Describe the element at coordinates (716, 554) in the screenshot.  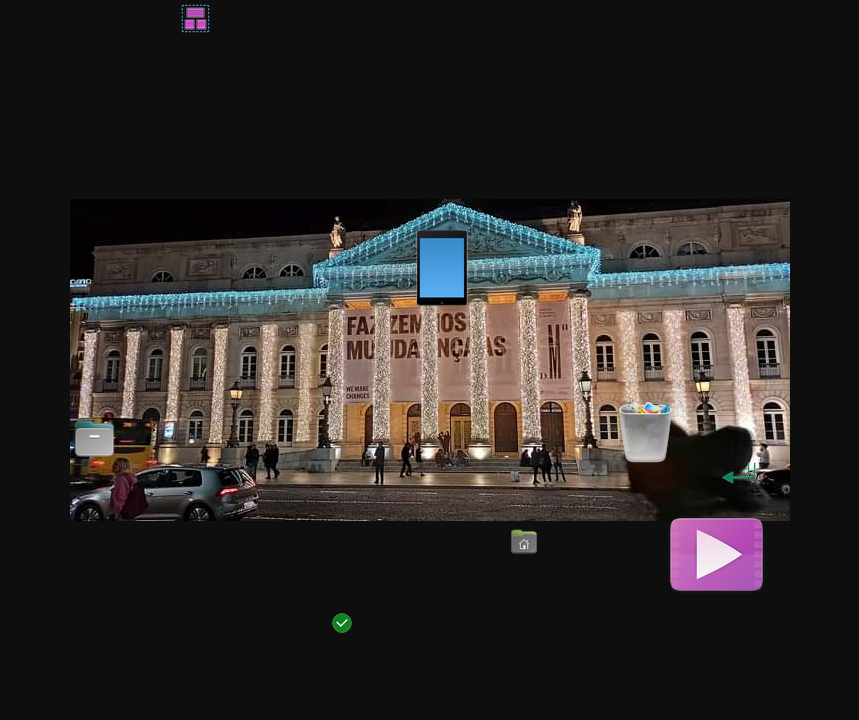
I see `open multimedia or video player app` at that location.